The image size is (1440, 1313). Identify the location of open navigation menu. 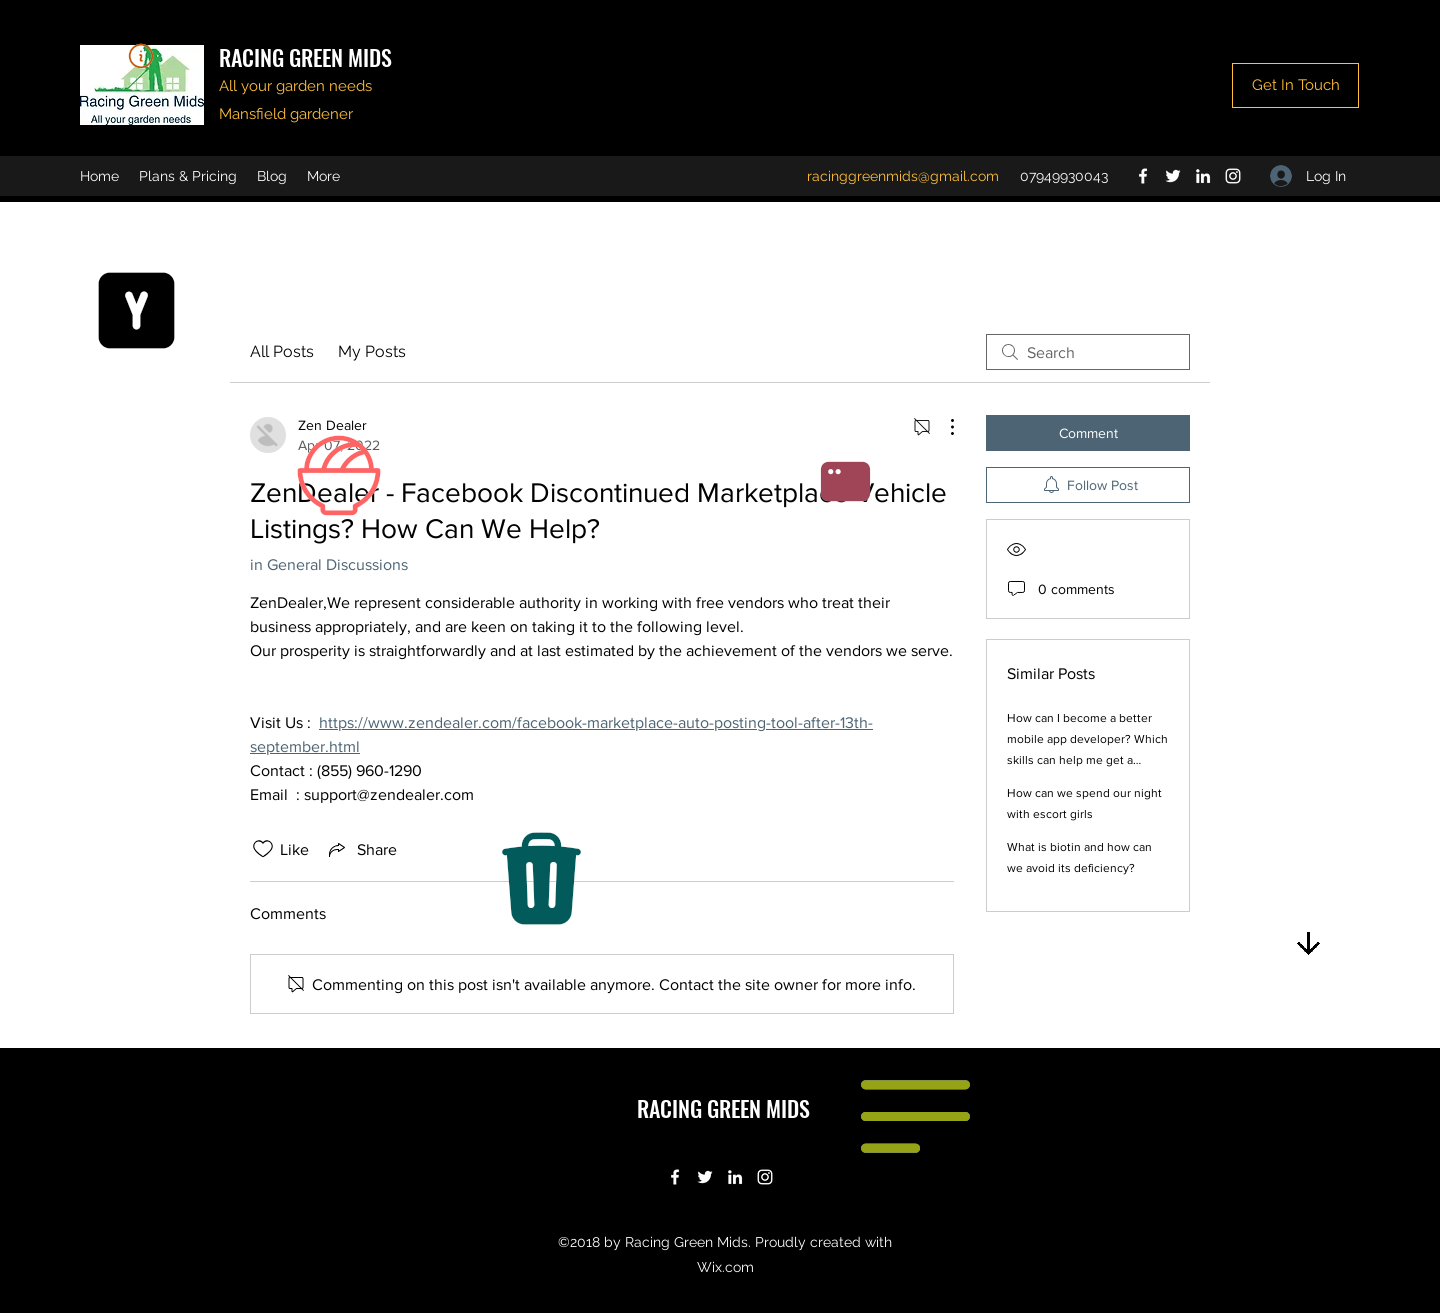
(915, 1116).